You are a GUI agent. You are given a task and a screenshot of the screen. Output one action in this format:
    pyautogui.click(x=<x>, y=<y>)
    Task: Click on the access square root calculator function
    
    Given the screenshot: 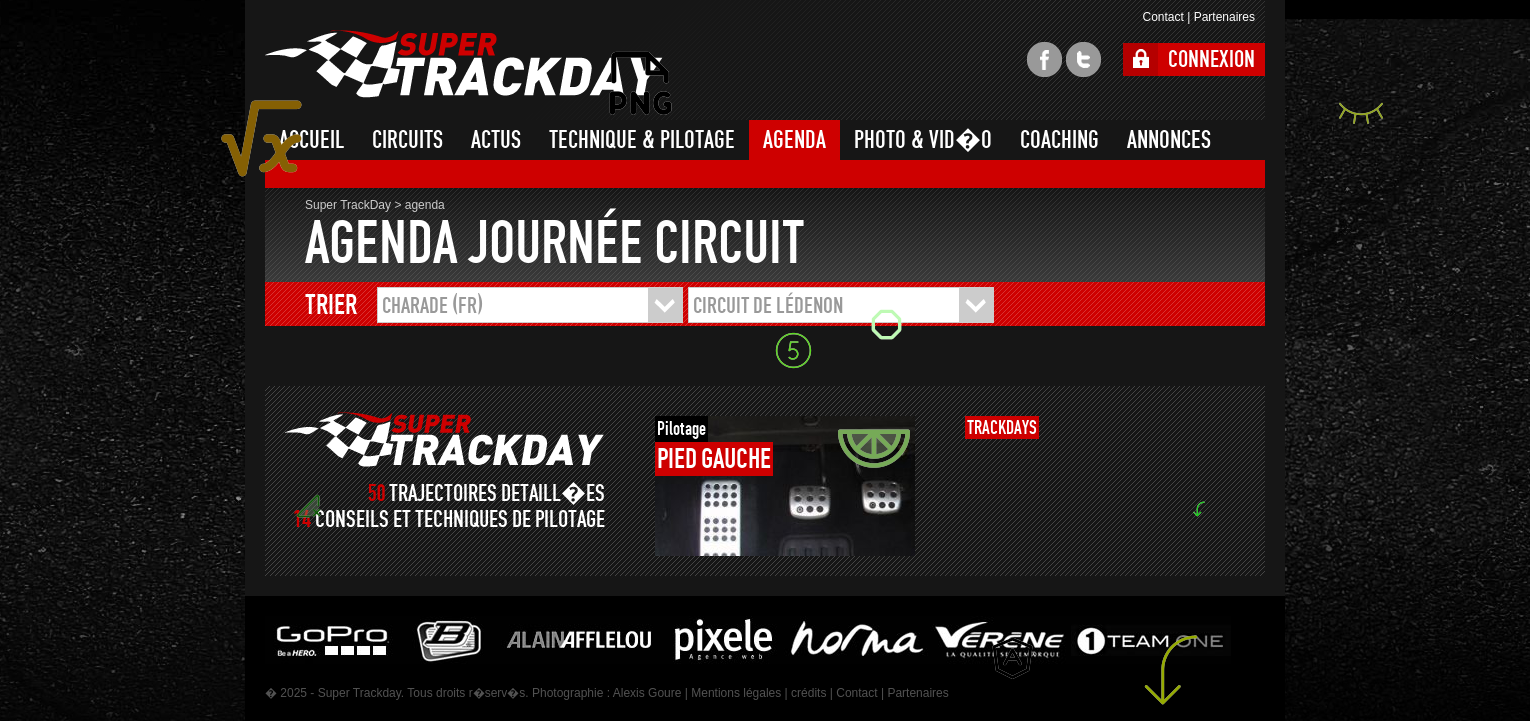 What is the action you would take?
    pyautogui.click(x=263, y=138)
    